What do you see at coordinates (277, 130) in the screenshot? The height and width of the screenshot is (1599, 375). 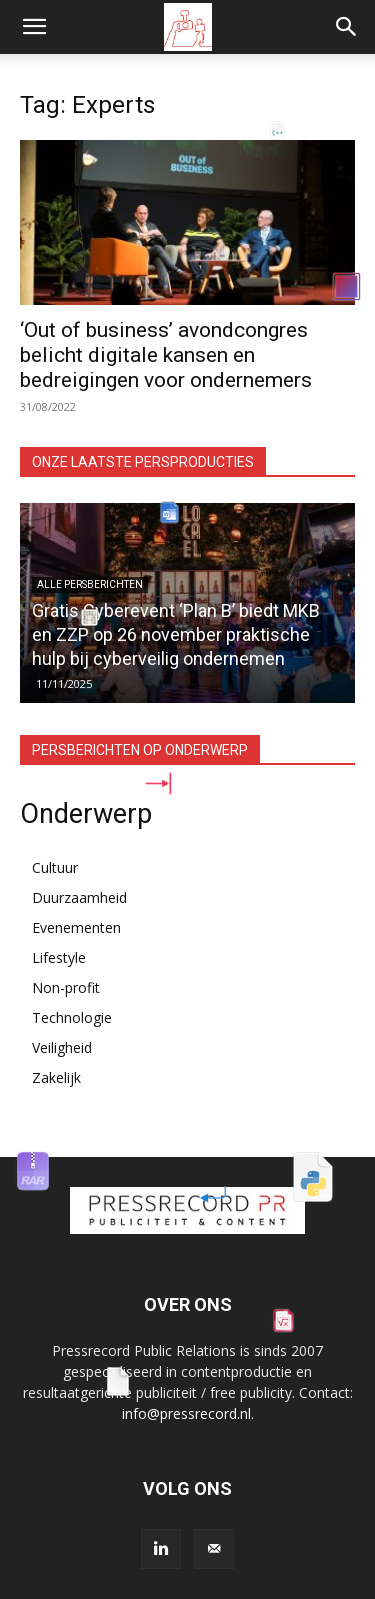 I see `a C++ source code file` at bounding box center [277, 130].